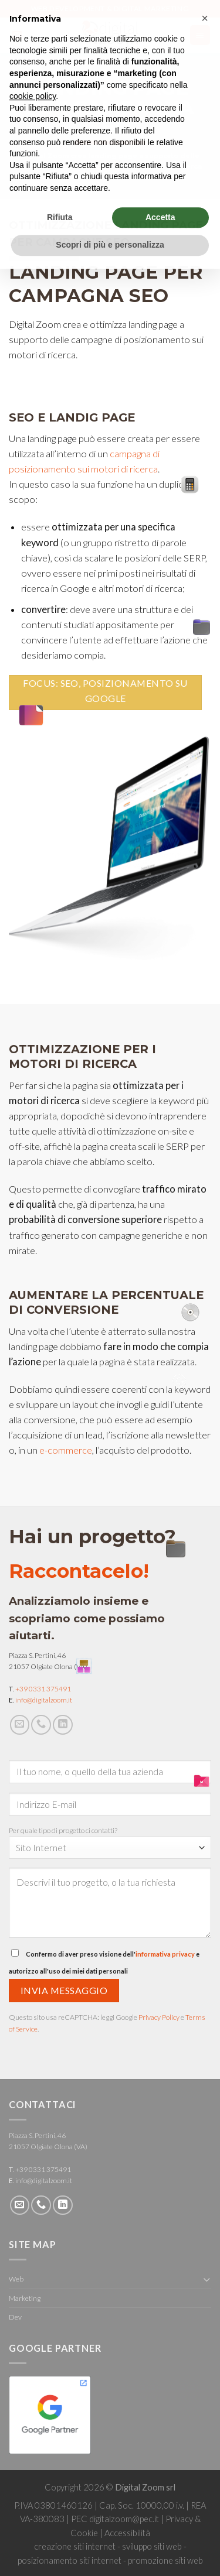 This screenshot has height=2576, width=220. What do you see at coordinates (201, 626) in the screenshot?
I see `open folder to view contents` at bounding box center [201, 626].